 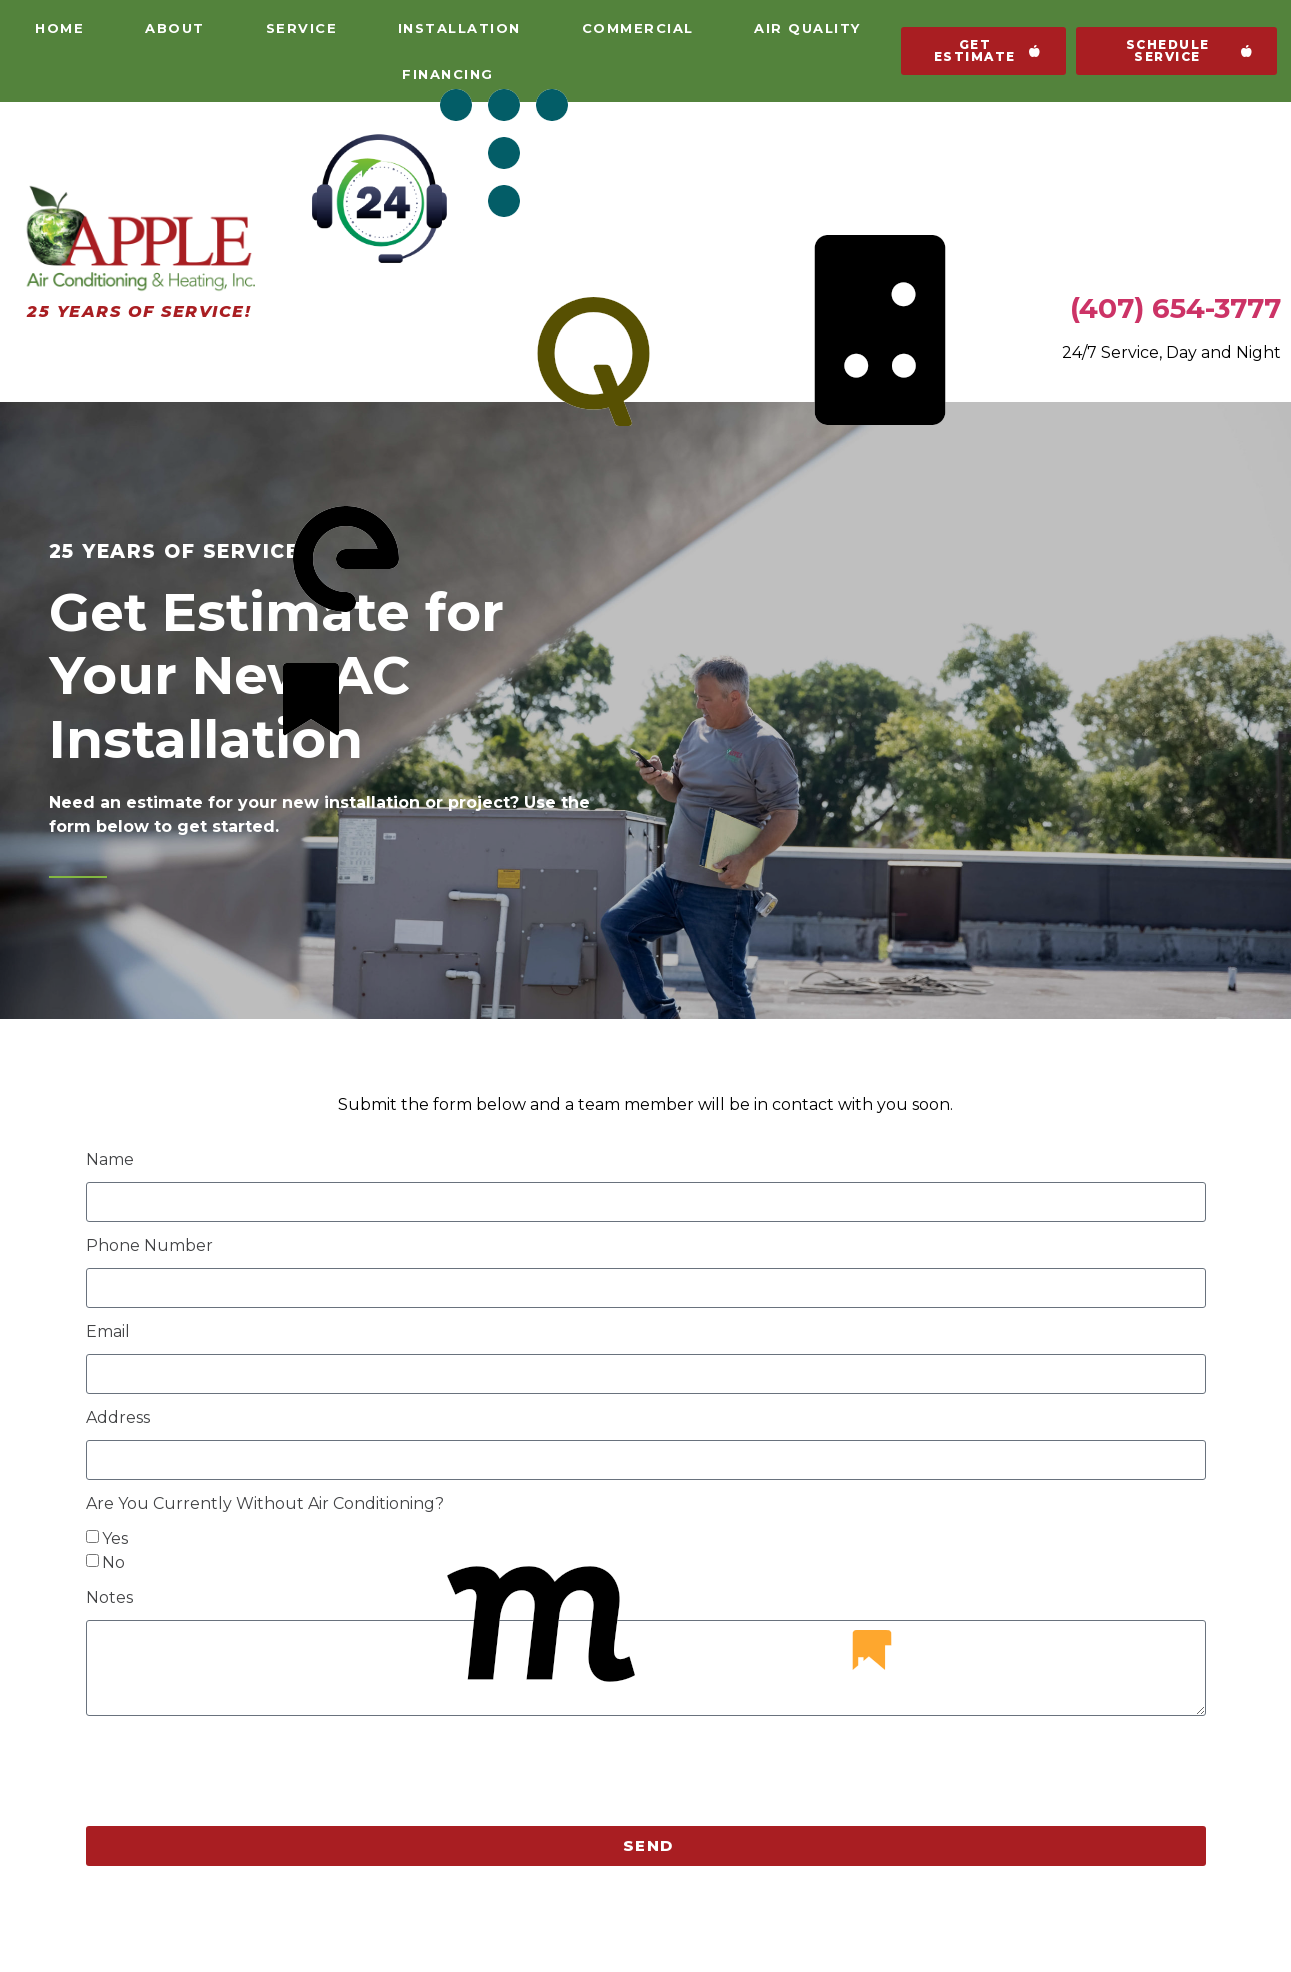 I want to click on homepage app logo, so click(x=872, y=1650).